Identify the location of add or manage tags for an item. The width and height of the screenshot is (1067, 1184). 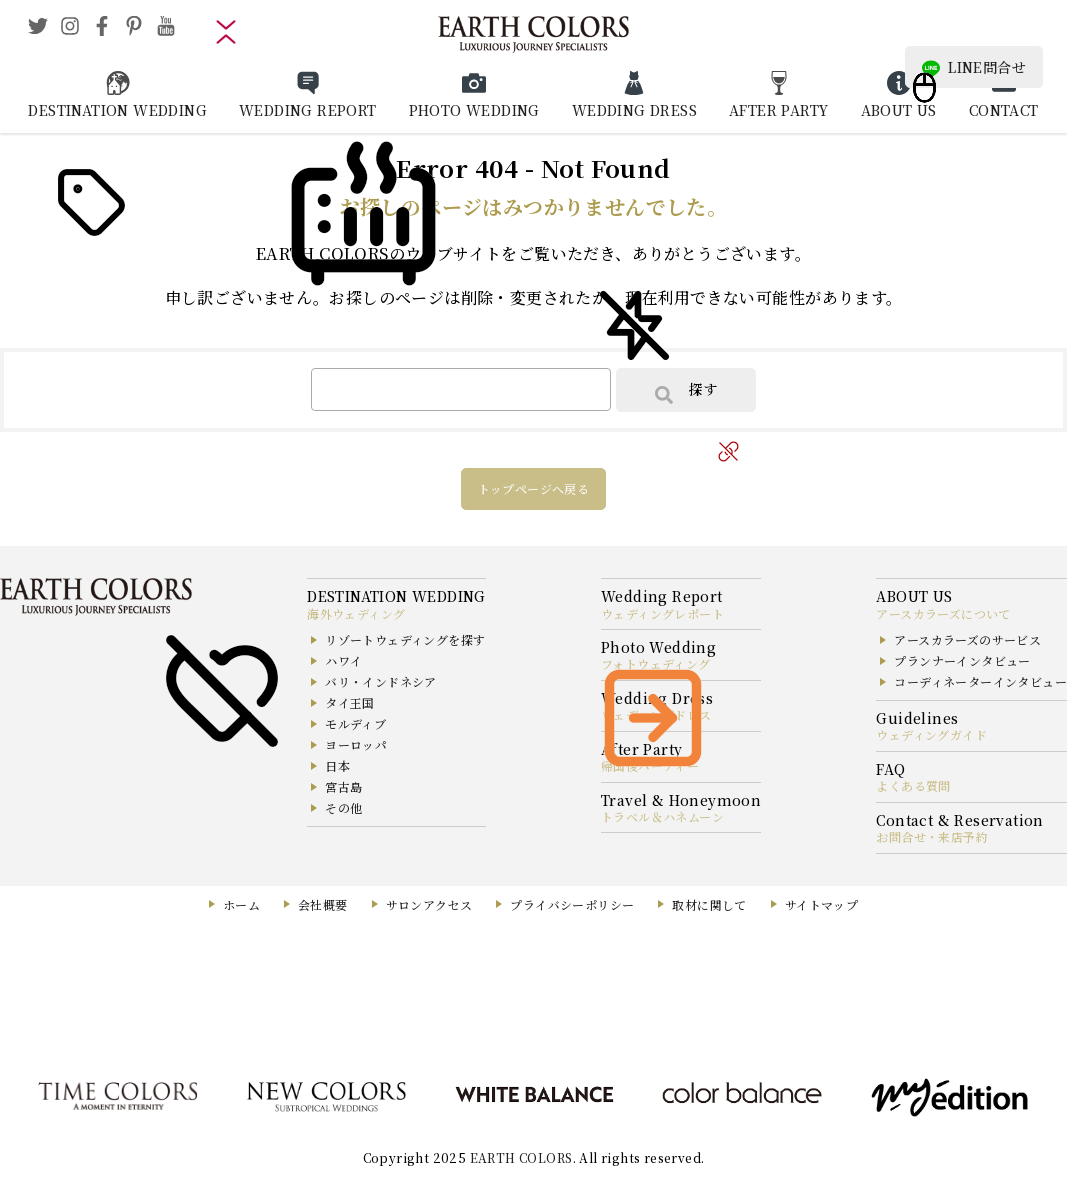
(91, 202).